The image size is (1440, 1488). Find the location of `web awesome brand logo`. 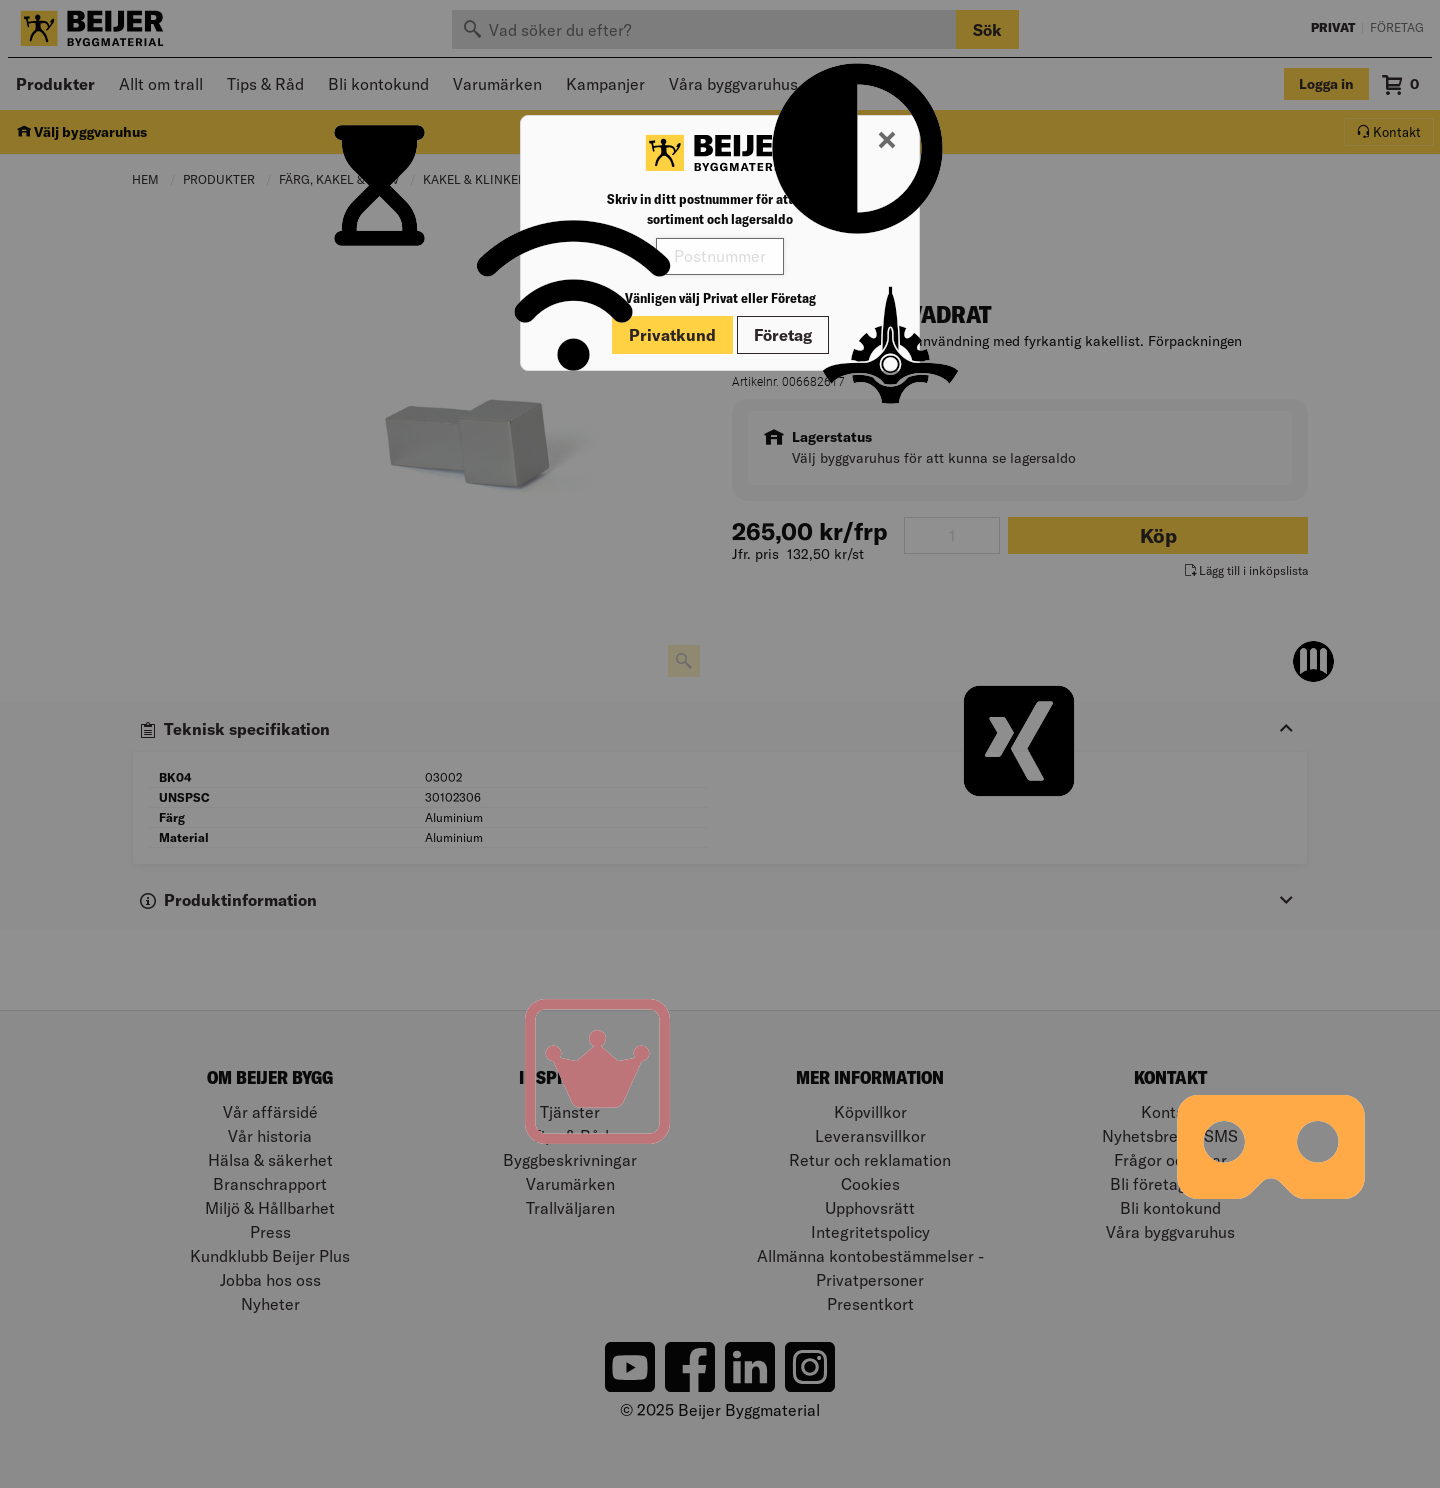

web awesome brand logo is located at coordinates (597, 1071).